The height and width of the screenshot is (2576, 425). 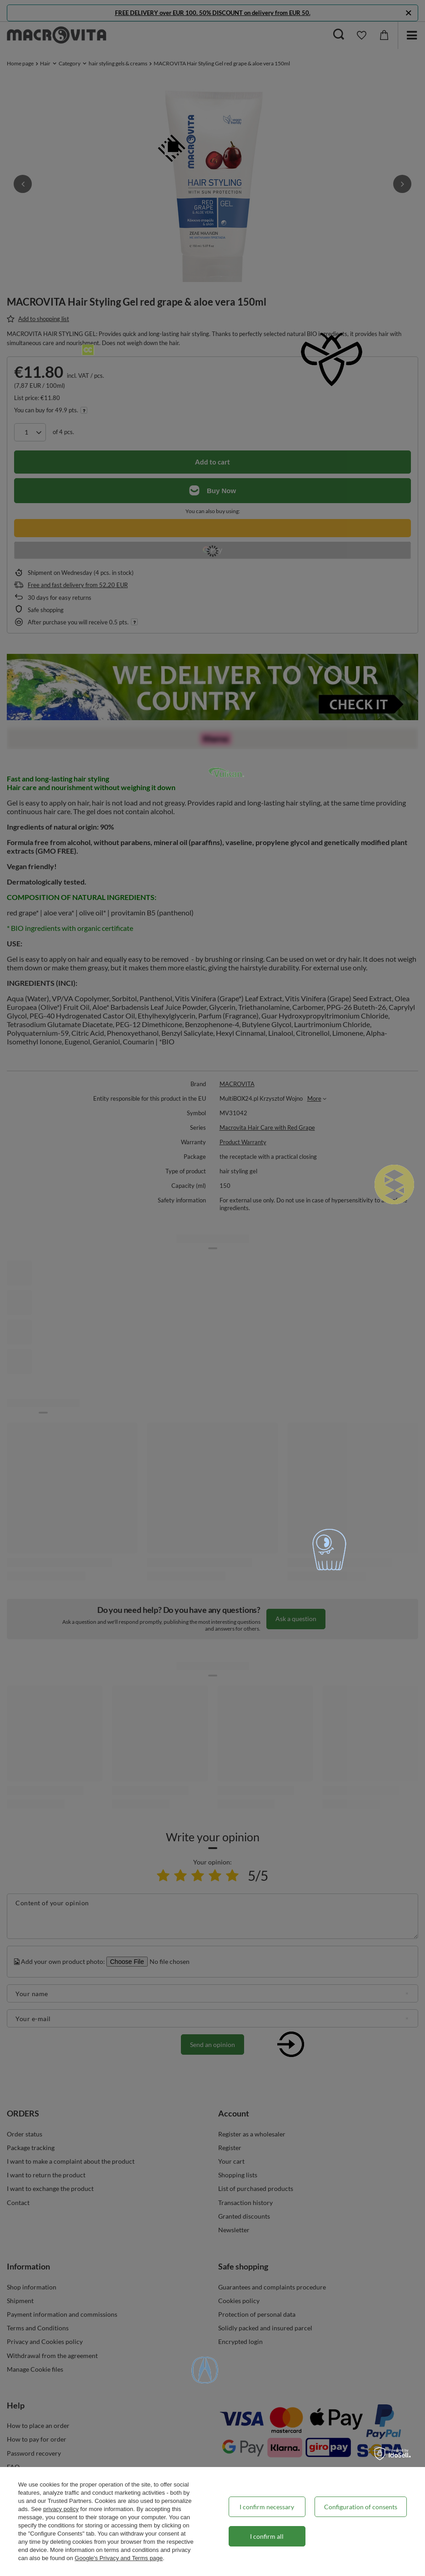 I want to click on open scrapbox app, so click(x=394, y=1184).